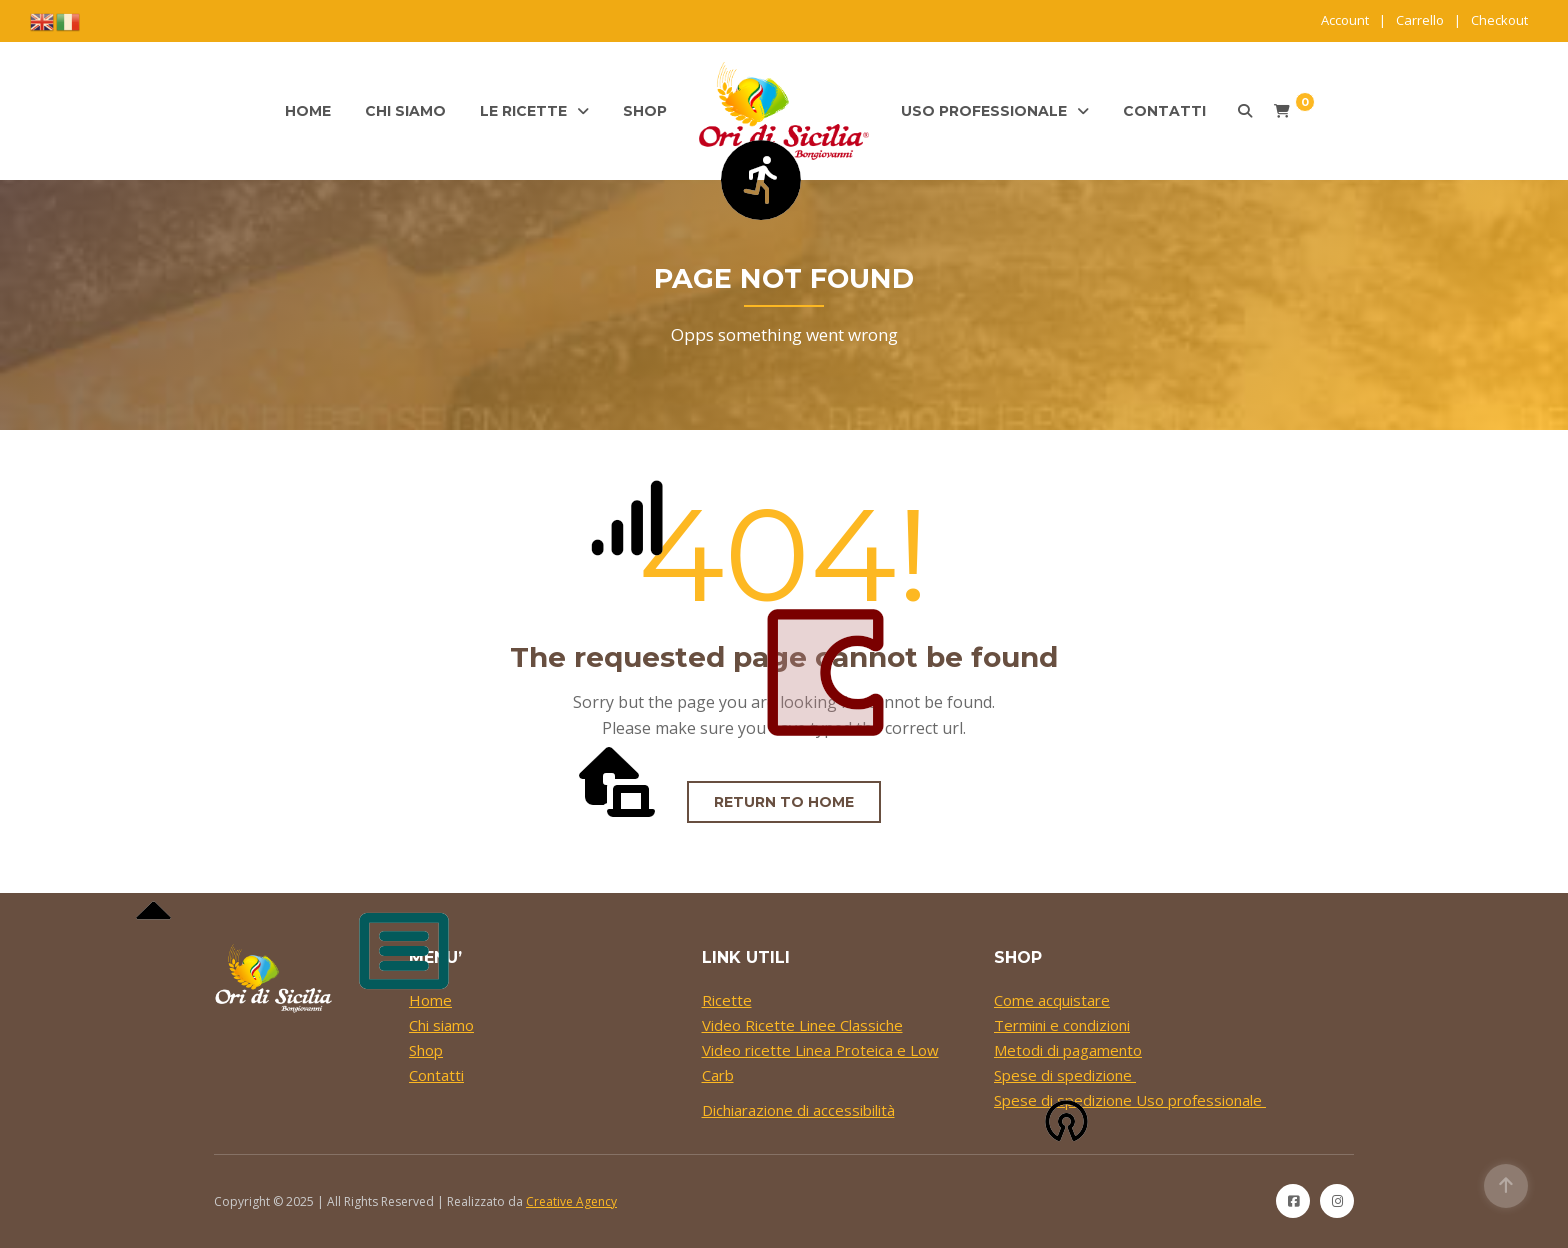  What do you see at coordinates (761, 180) in the screenshot?
I see `start running or jogging activity` at bounding box center [761, 180].